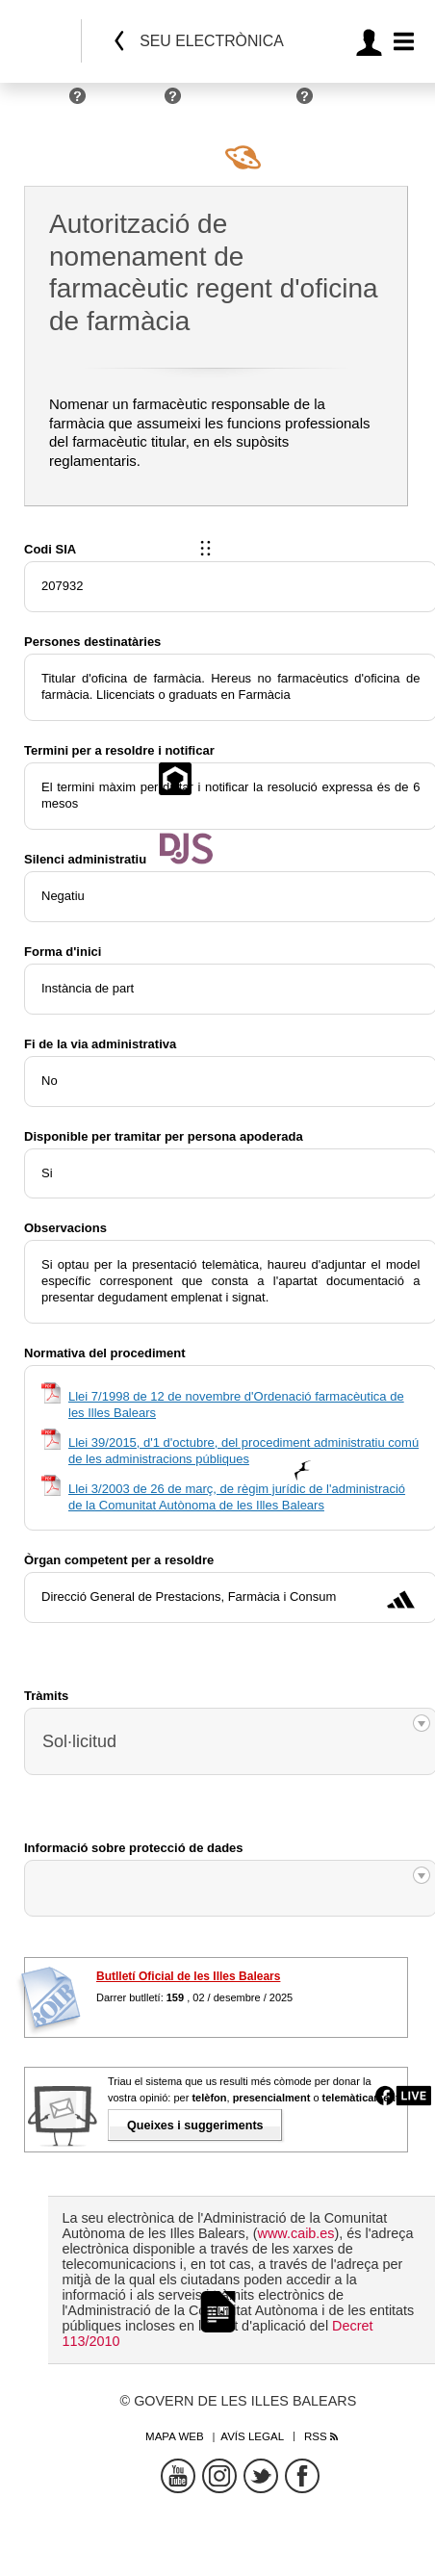 The width and height of the screenshot is (435, 2576). What do you see at coordinates (403, 2096) in the screenshot?
I see `start a facebook live broadcast` at bounding box center [403, 2096].